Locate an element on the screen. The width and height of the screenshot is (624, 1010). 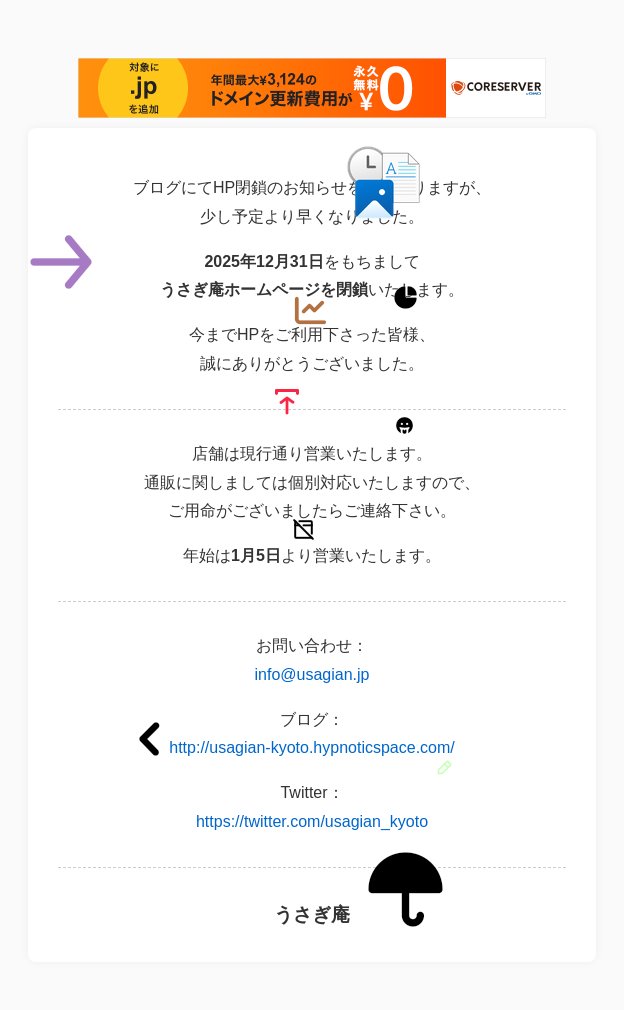
react with a playful or silly emoji is located at coordinates (404, 425).